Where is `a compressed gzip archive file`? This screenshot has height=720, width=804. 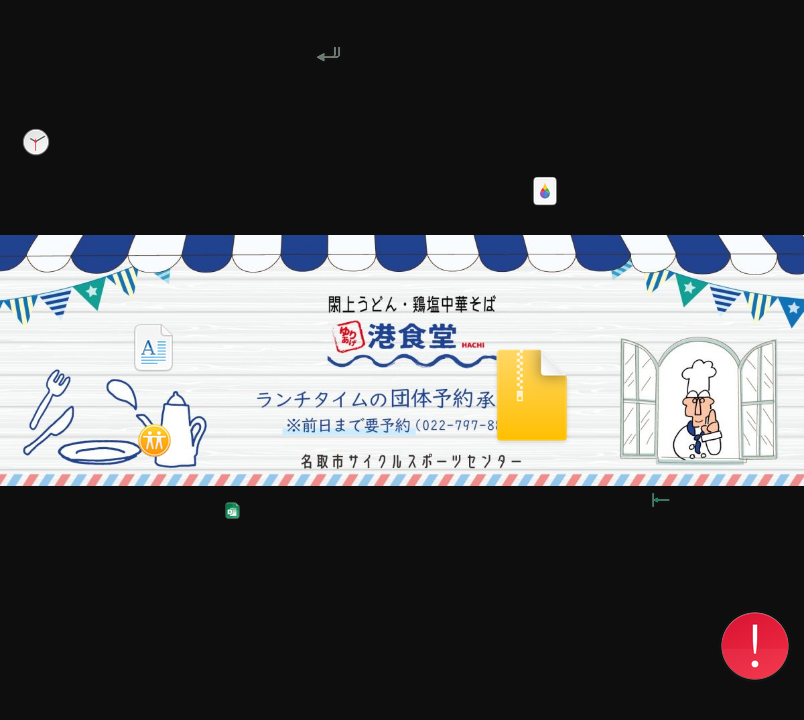
a compressed gzip archive file is located at coordinates (532, 397).